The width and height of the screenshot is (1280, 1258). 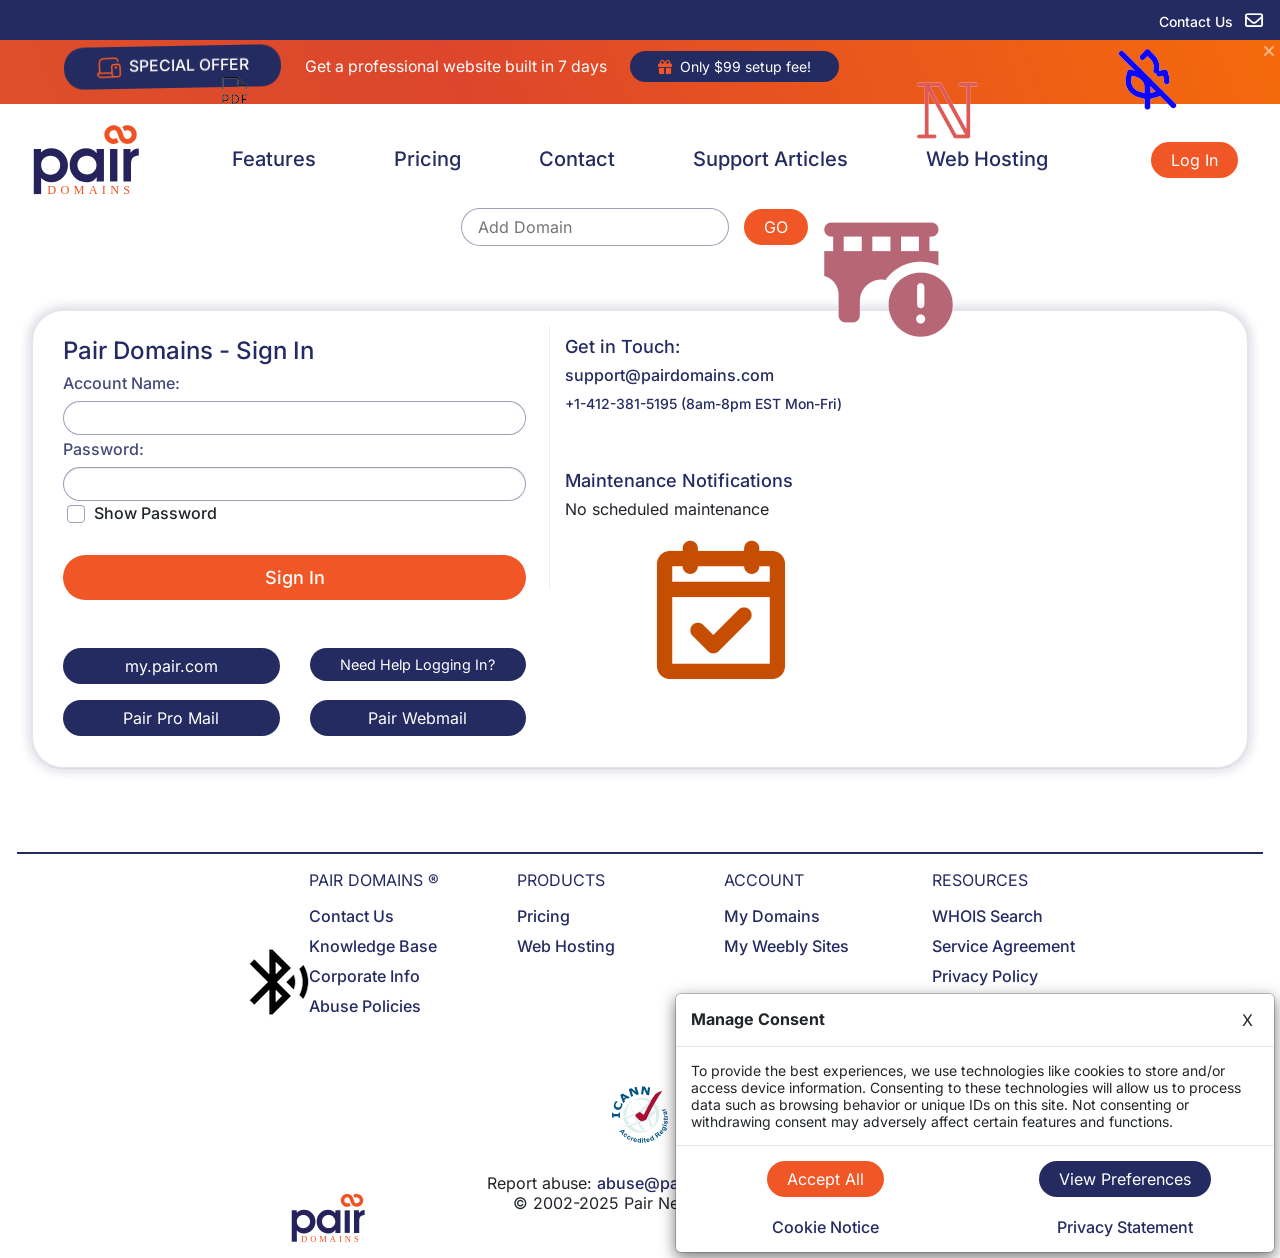 What do you see at coordinates (721, 615) in the screenshot?
I see `confirm or complete a scheduled event` at bounding box center [721, 615].